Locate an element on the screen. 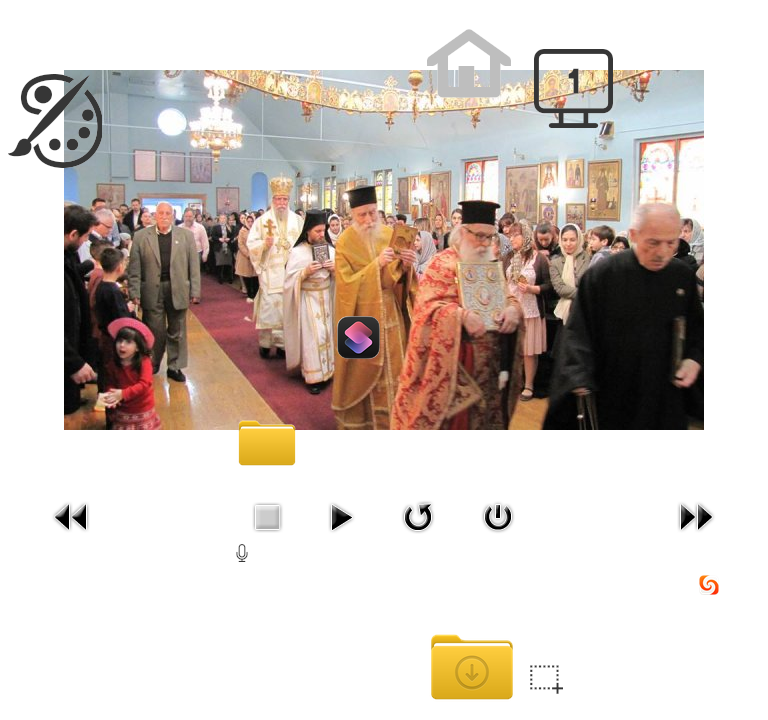 The width and height of the screenshot is (768, 720). access microphone or audio input settings is located at coordinates (242, 553).